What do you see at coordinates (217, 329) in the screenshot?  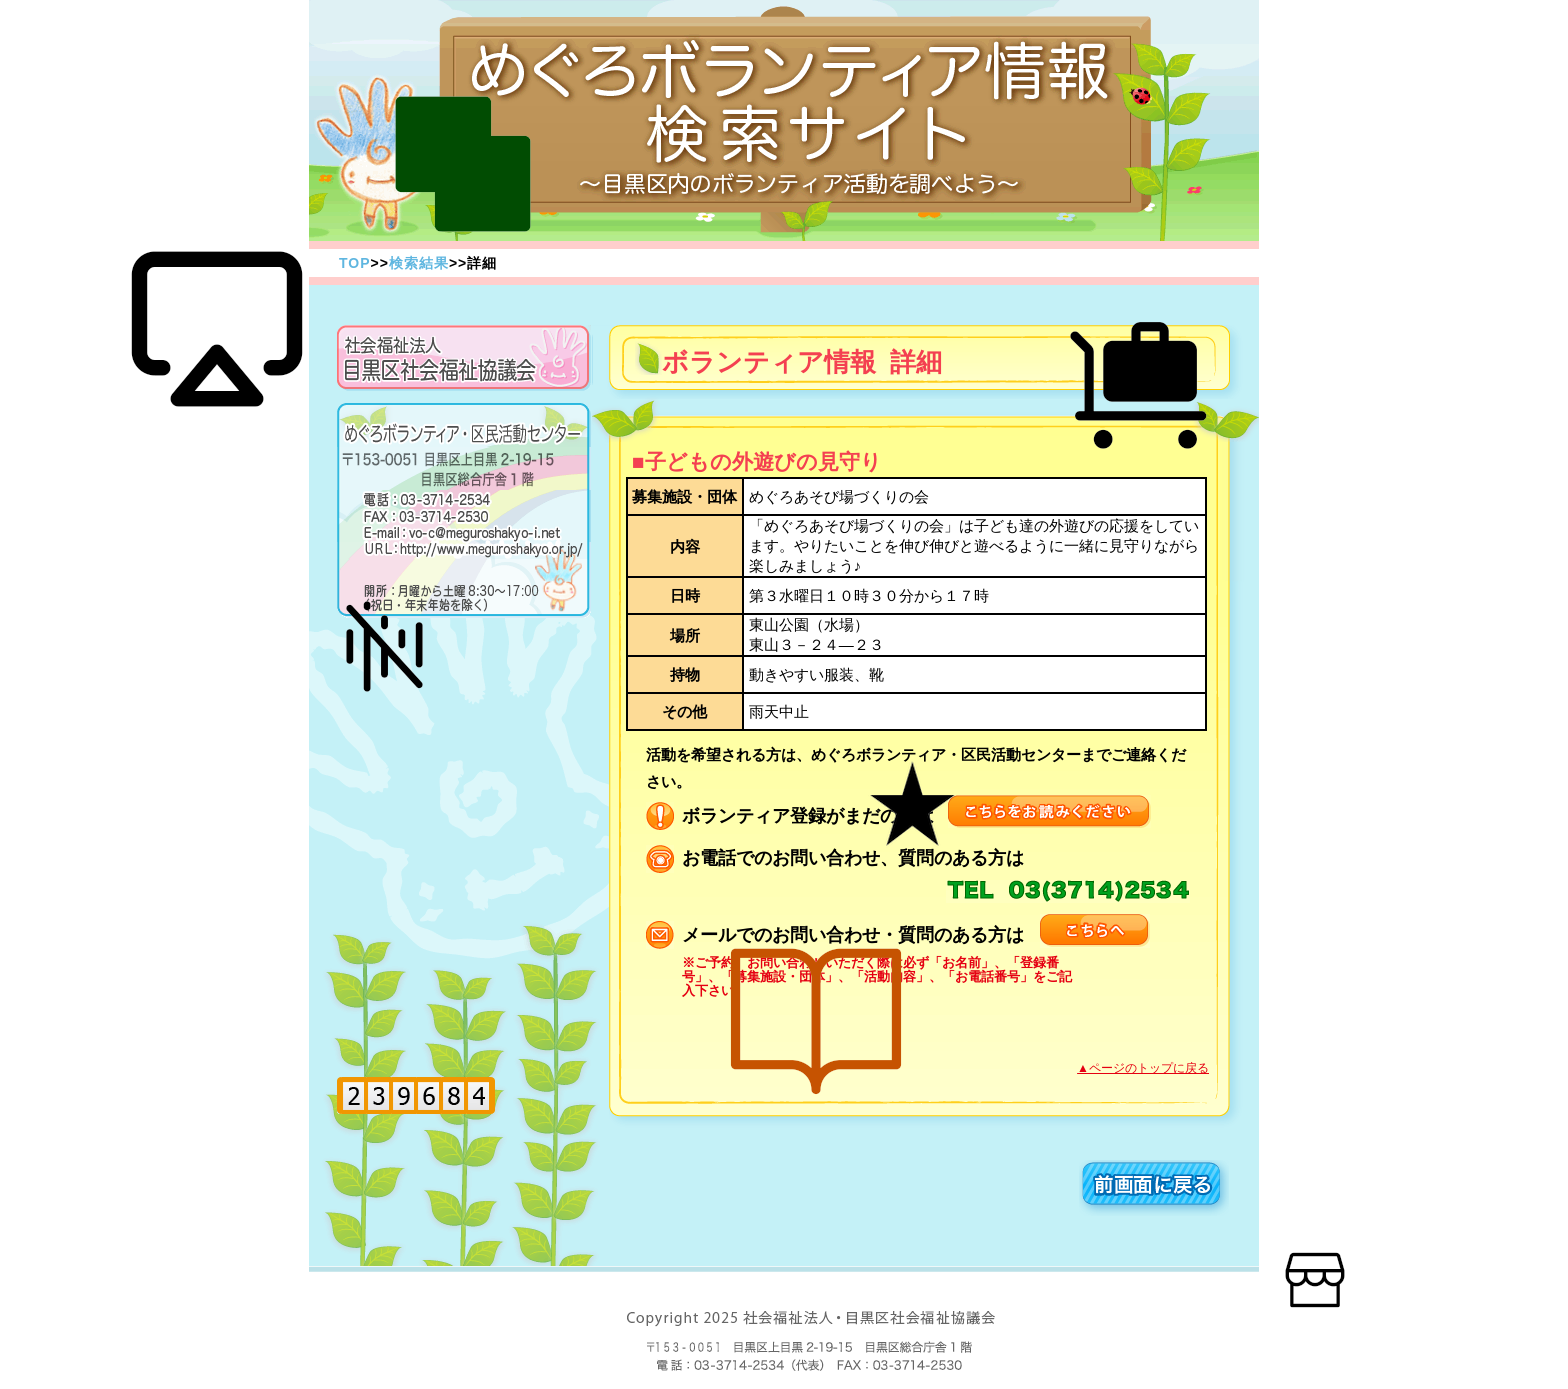 I see `stream content to an external display` at bounding box center [217, 329].